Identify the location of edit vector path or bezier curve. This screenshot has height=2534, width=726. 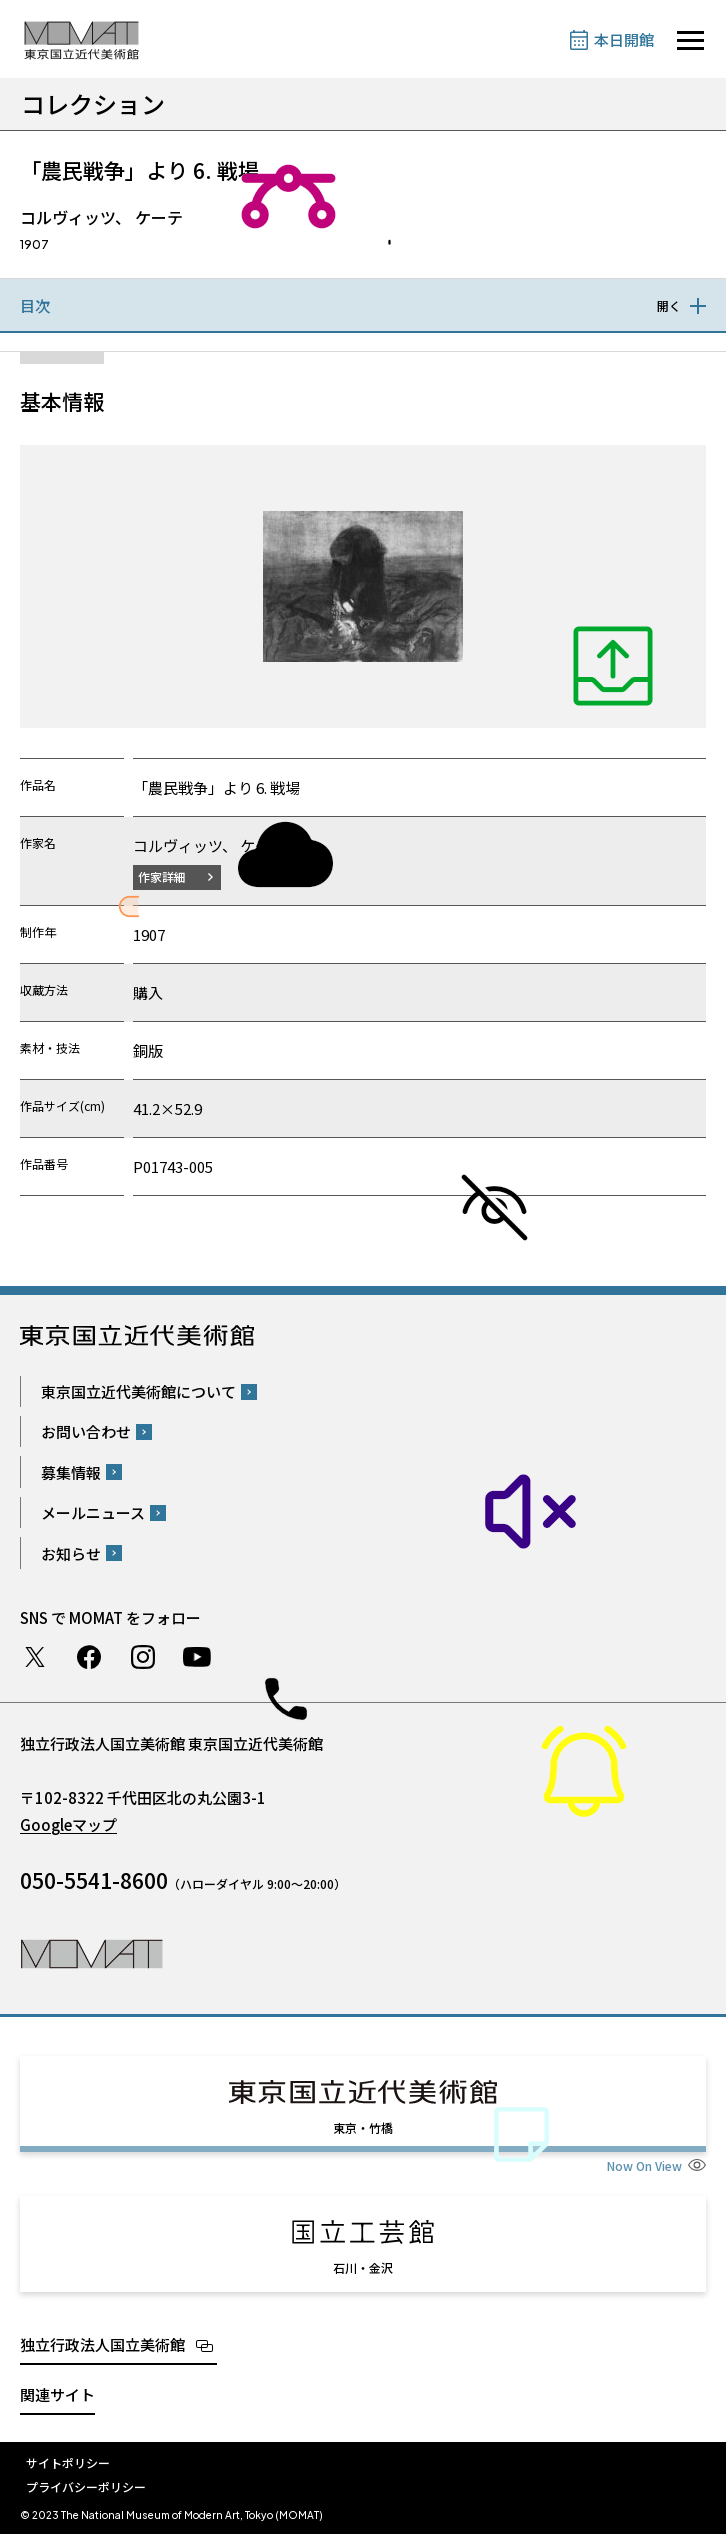
(288, 196).